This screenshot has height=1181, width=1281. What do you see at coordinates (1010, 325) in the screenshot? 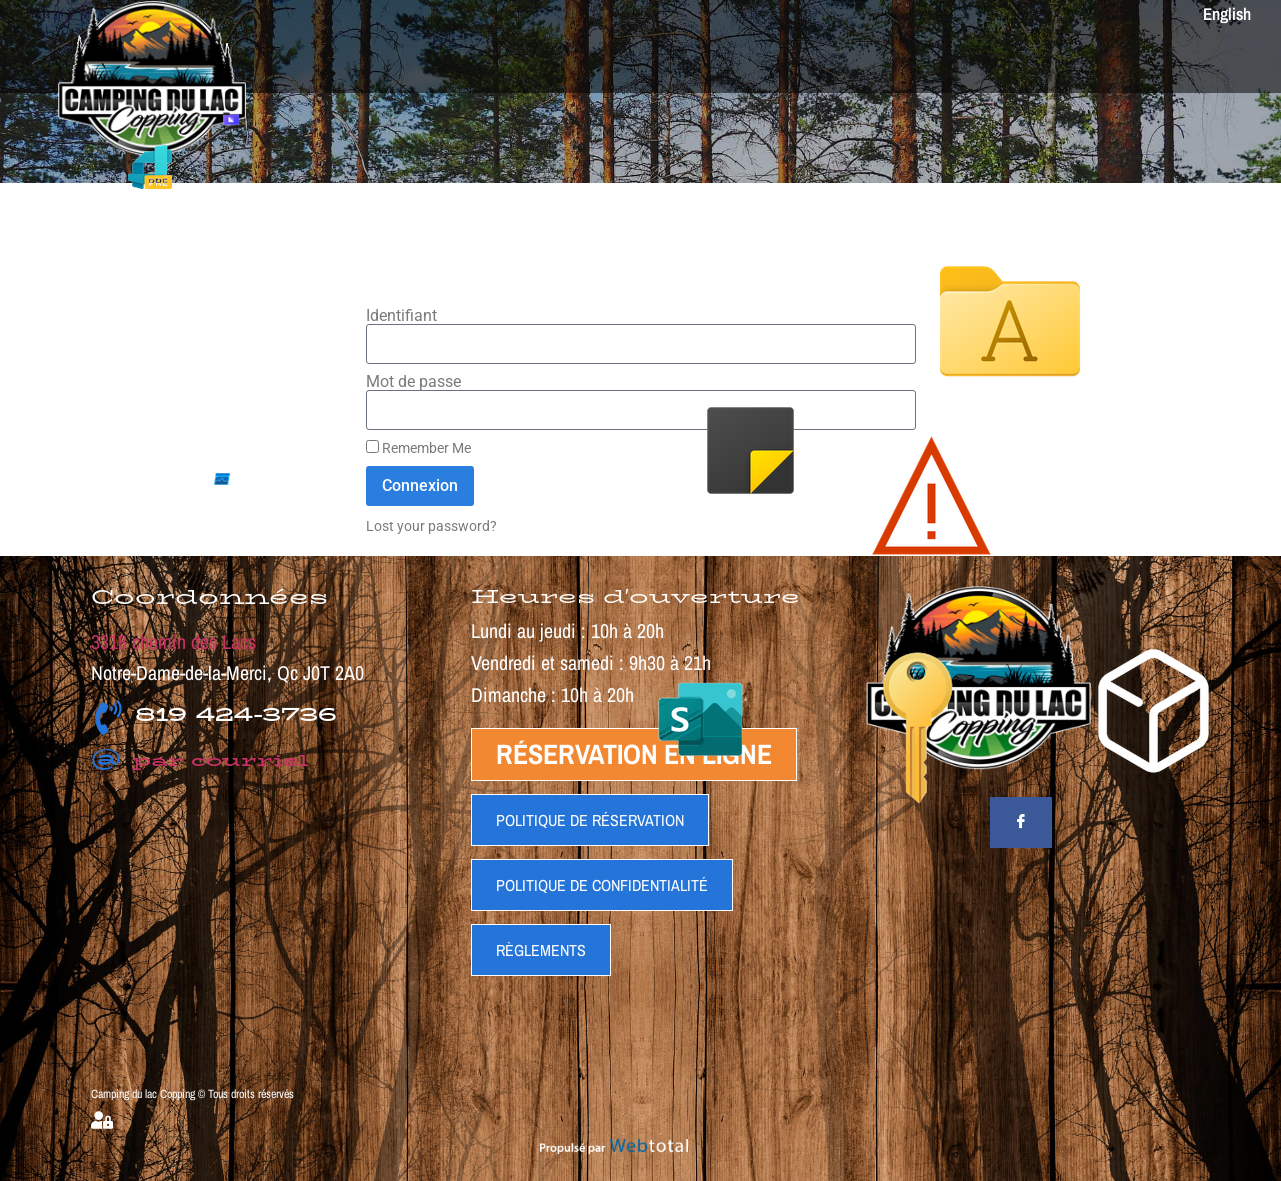
I see `open the fonts folder` at bounding box center [1010, 325].